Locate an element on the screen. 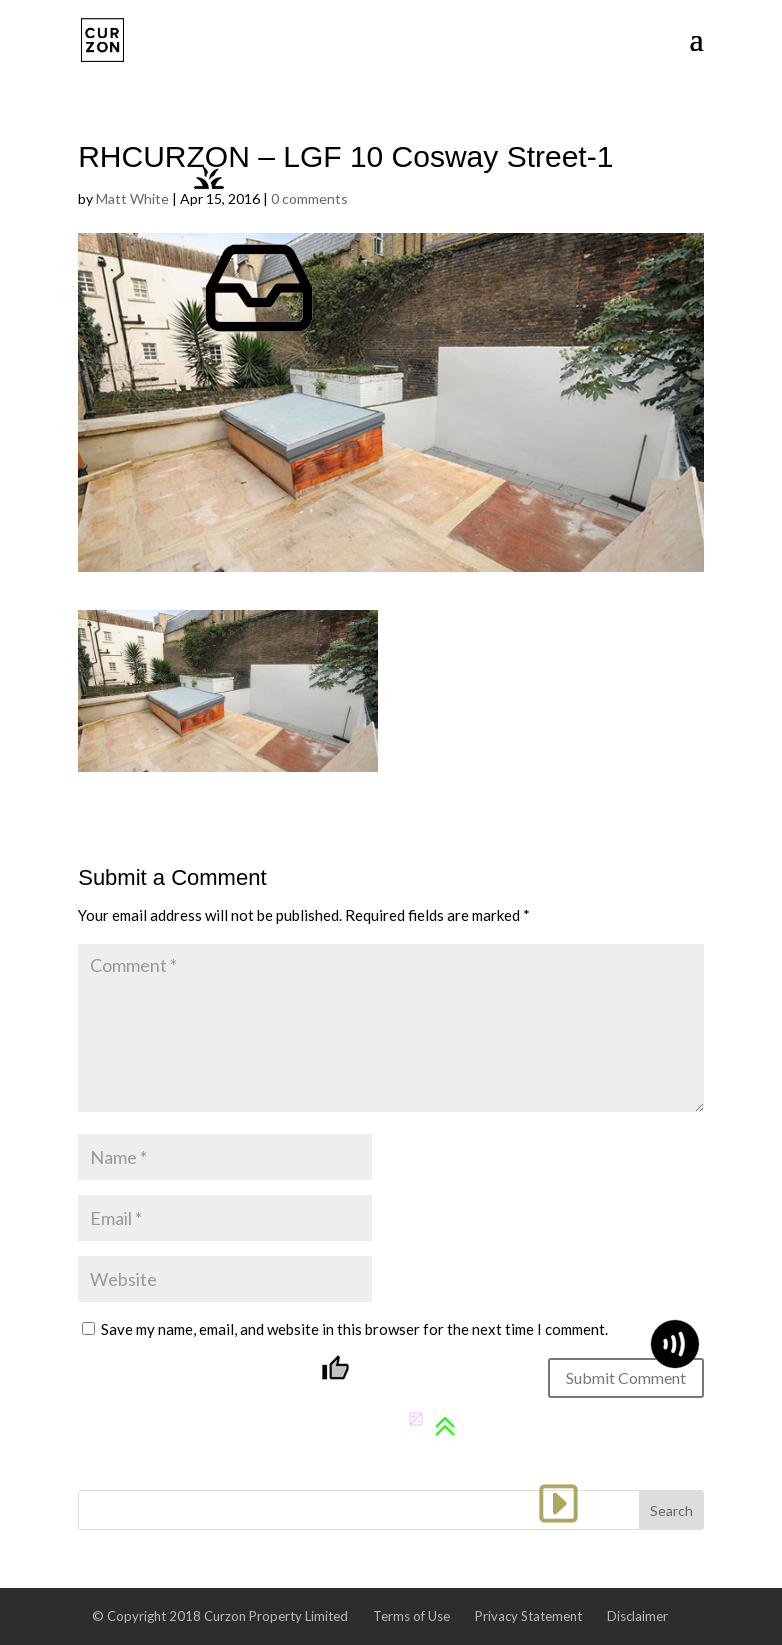 The image size is (782, 1645). view your inbox is located at coordinates (259, 288).